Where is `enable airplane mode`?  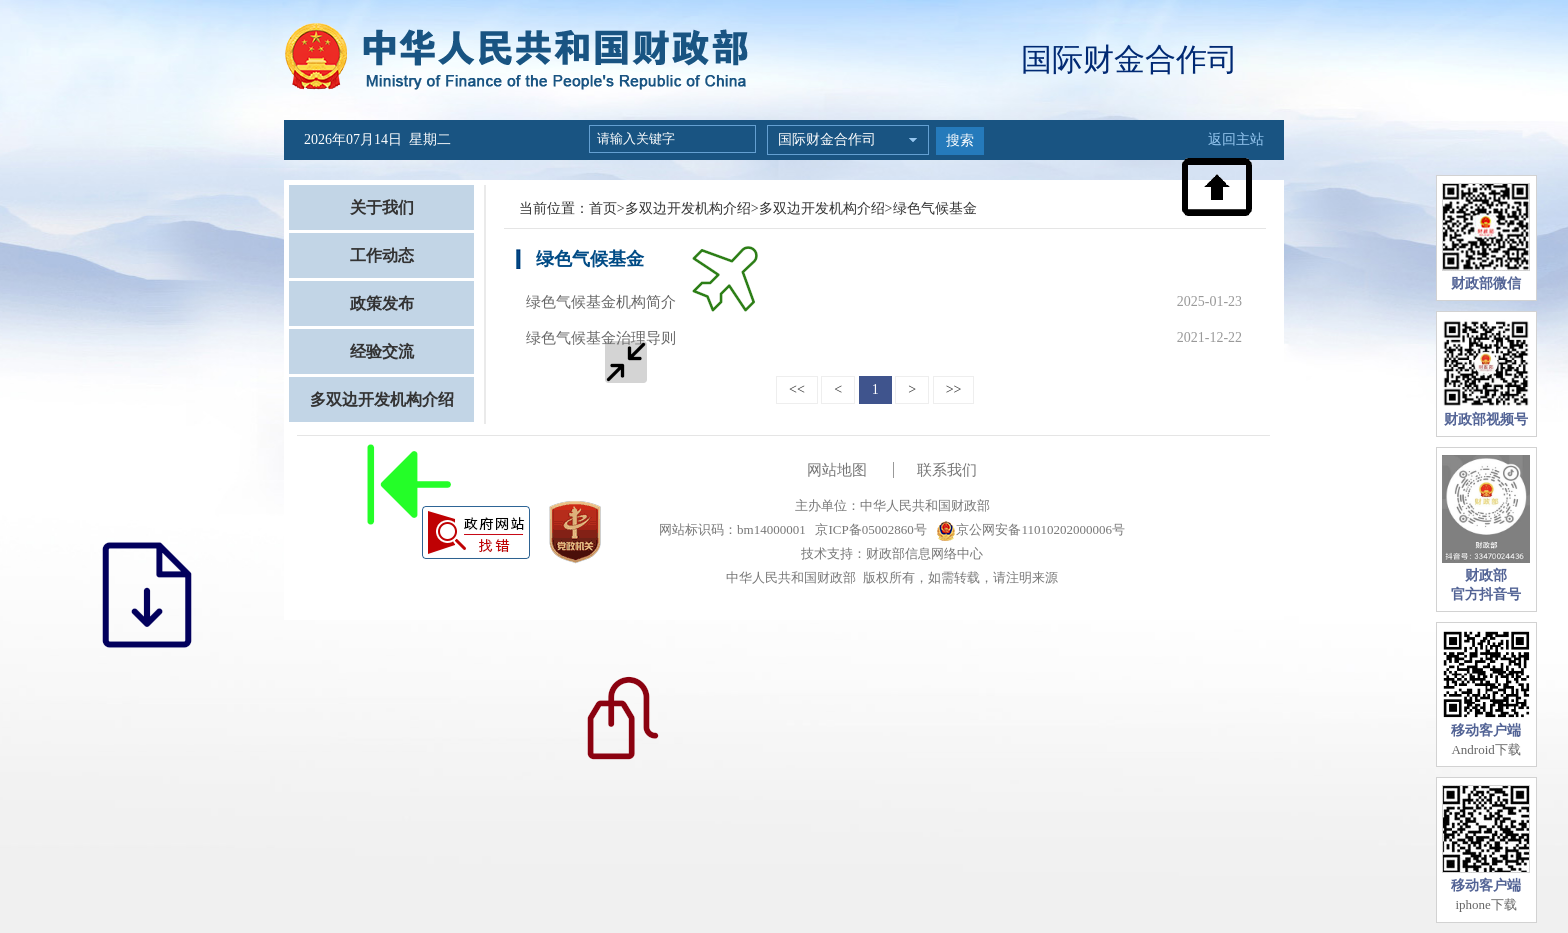 enable airplane mode is located at coordinates (726, 277).